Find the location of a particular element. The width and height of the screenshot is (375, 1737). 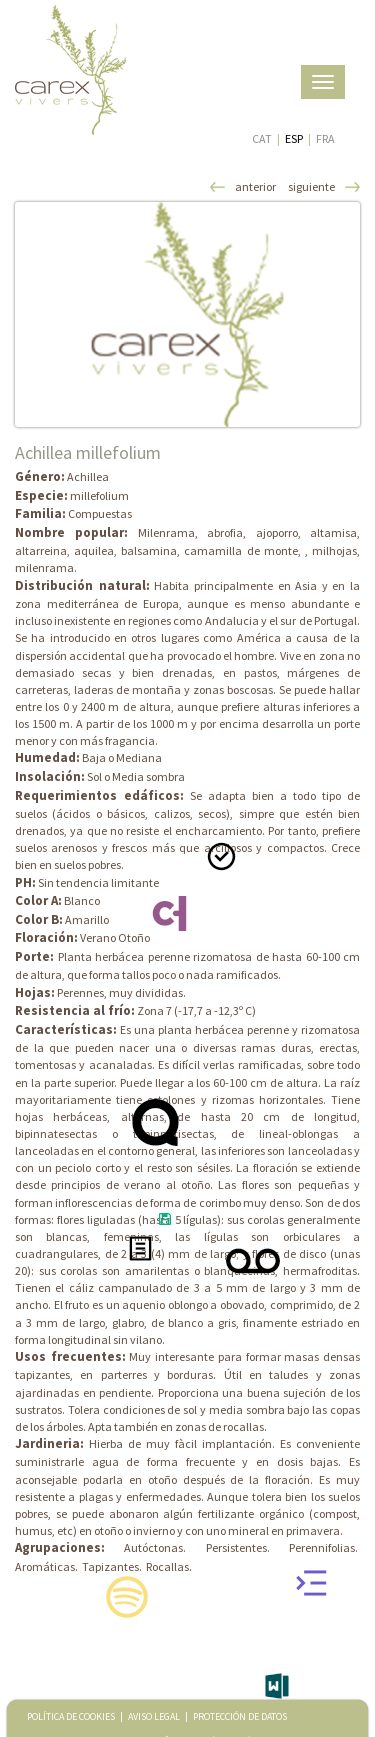

save current file or document is located at coordinates (165, 1219).